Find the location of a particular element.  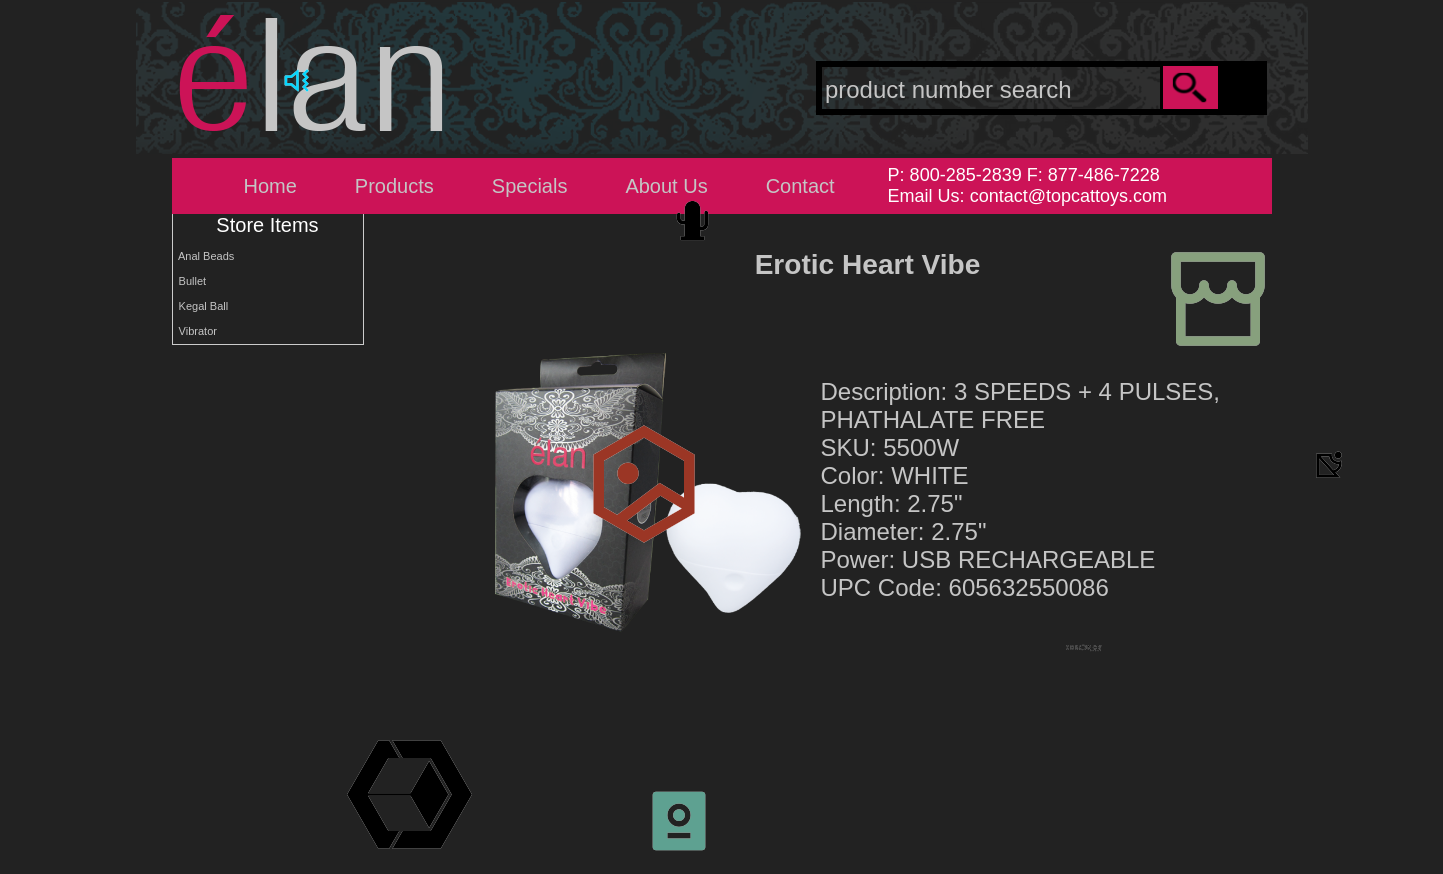

browse or open the store is located at coordinates (1218, 299).